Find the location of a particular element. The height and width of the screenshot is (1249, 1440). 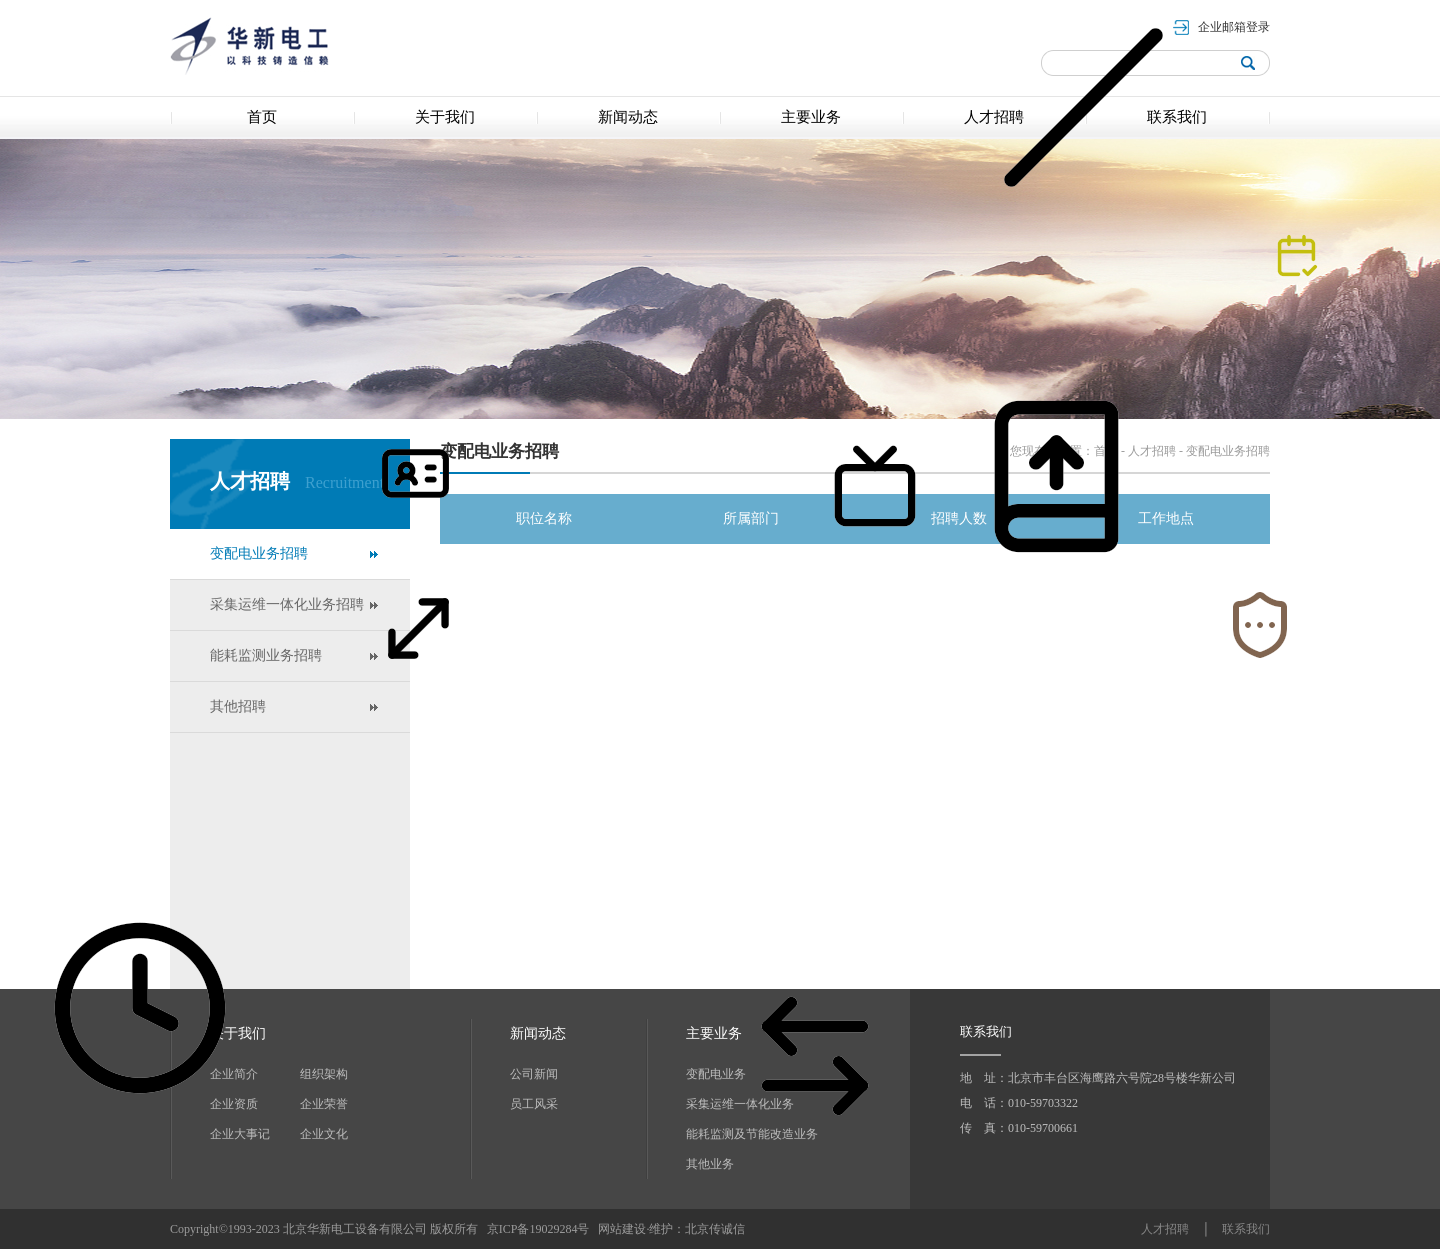

upload a book or document is located at coordinates (1056, 476).